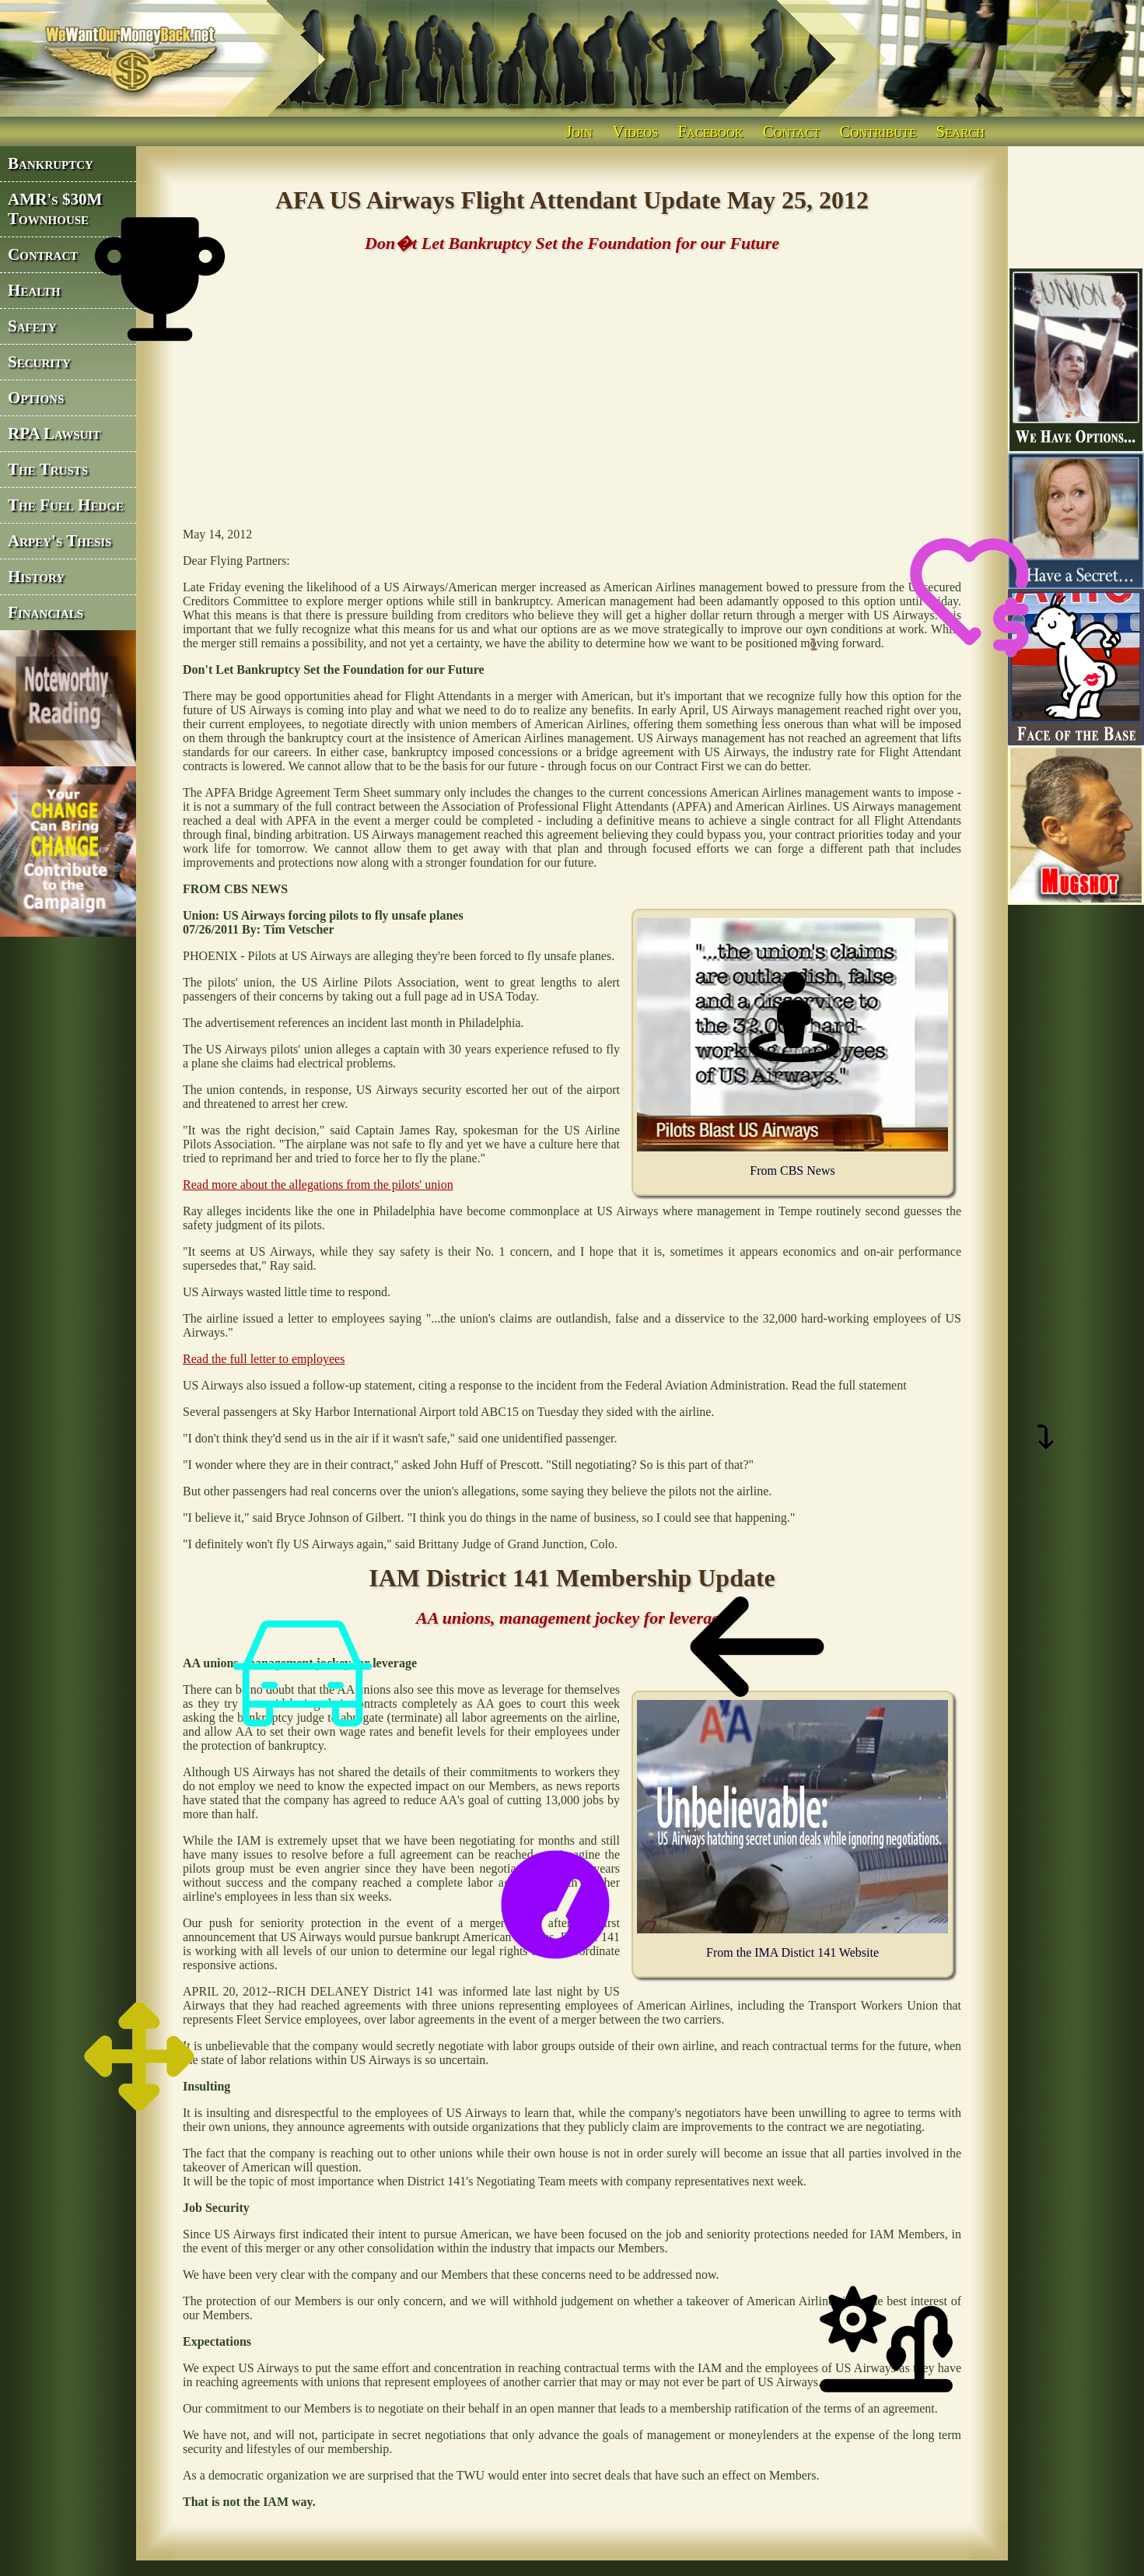 Image resolution: width=1144 pixels, height=2576 pixels. What do you see at coordinates (303, 1676) in the screenshot?
I see `access vehicle or transportation options` at bounding box center [303, 1676].